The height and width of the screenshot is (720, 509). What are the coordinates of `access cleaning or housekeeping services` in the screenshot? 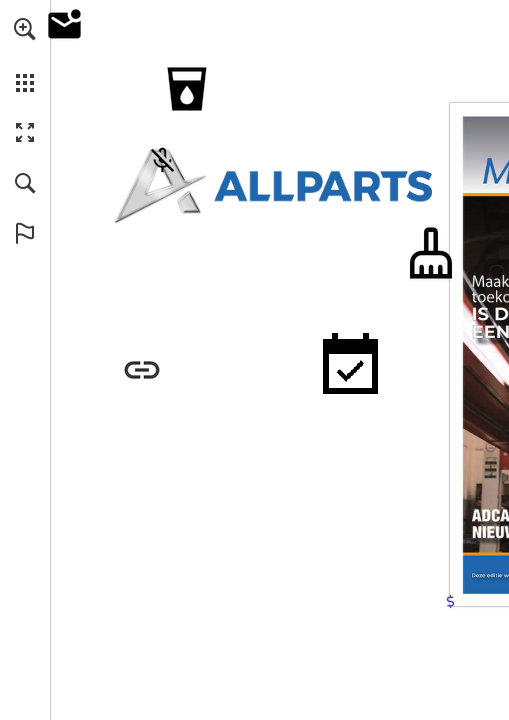 It's located at (431, 253).